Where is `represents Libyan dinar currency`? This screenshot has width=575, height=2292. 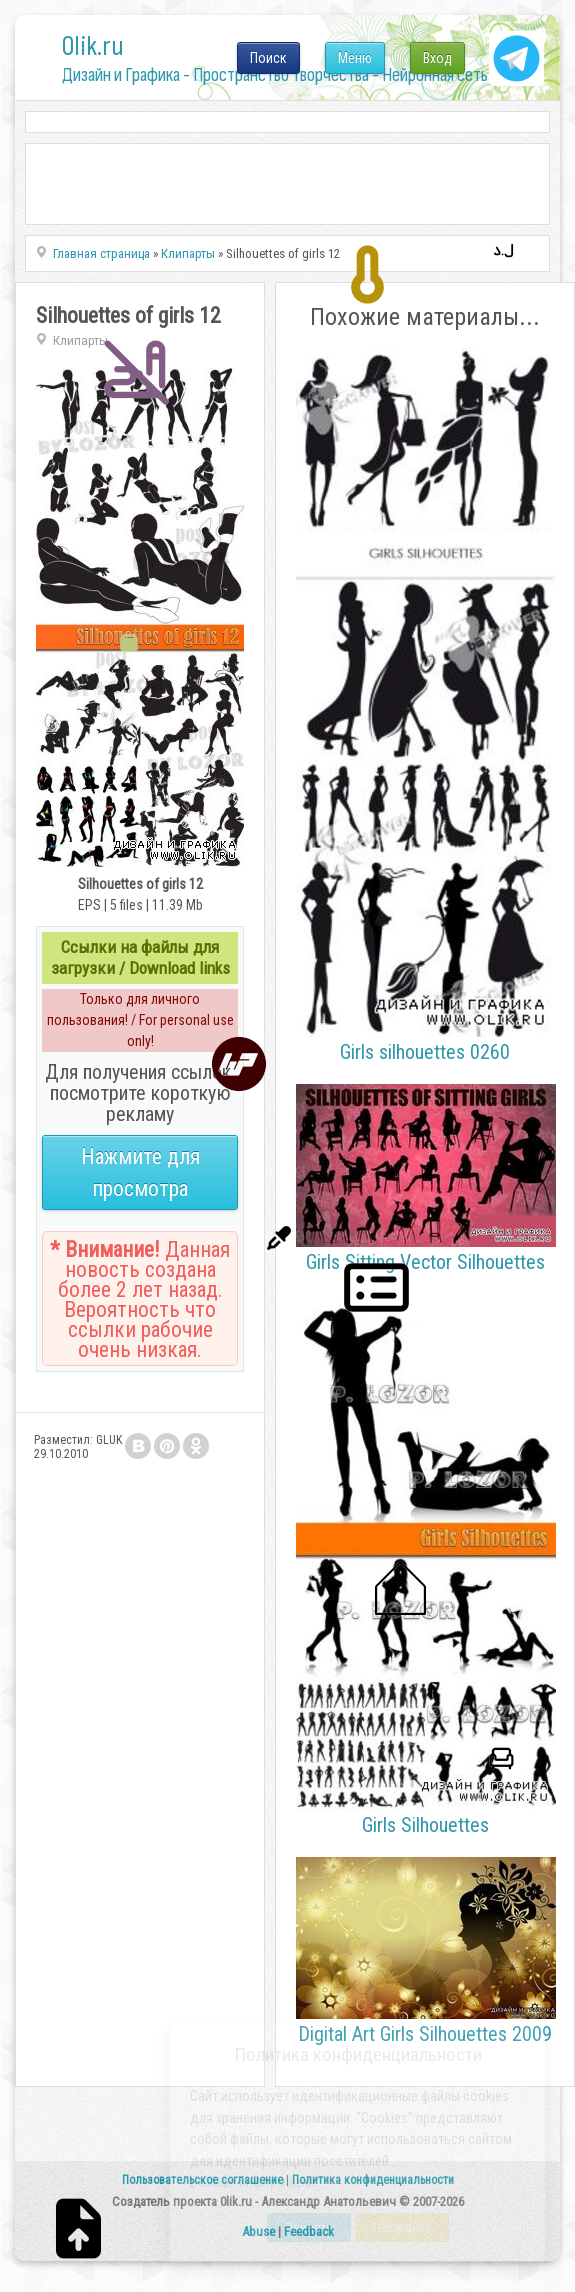
represents Libyan dinar currency is located at coordinates (503, 251).